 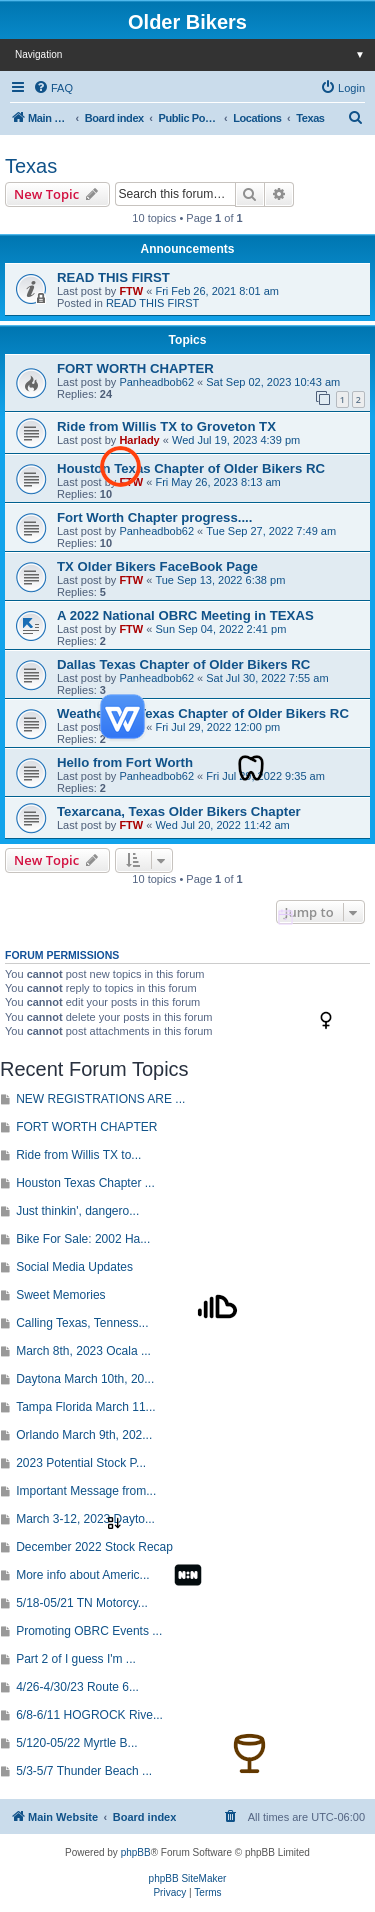 I want to click on indicates 0% progress or empty state, so click(x=120, y=466).